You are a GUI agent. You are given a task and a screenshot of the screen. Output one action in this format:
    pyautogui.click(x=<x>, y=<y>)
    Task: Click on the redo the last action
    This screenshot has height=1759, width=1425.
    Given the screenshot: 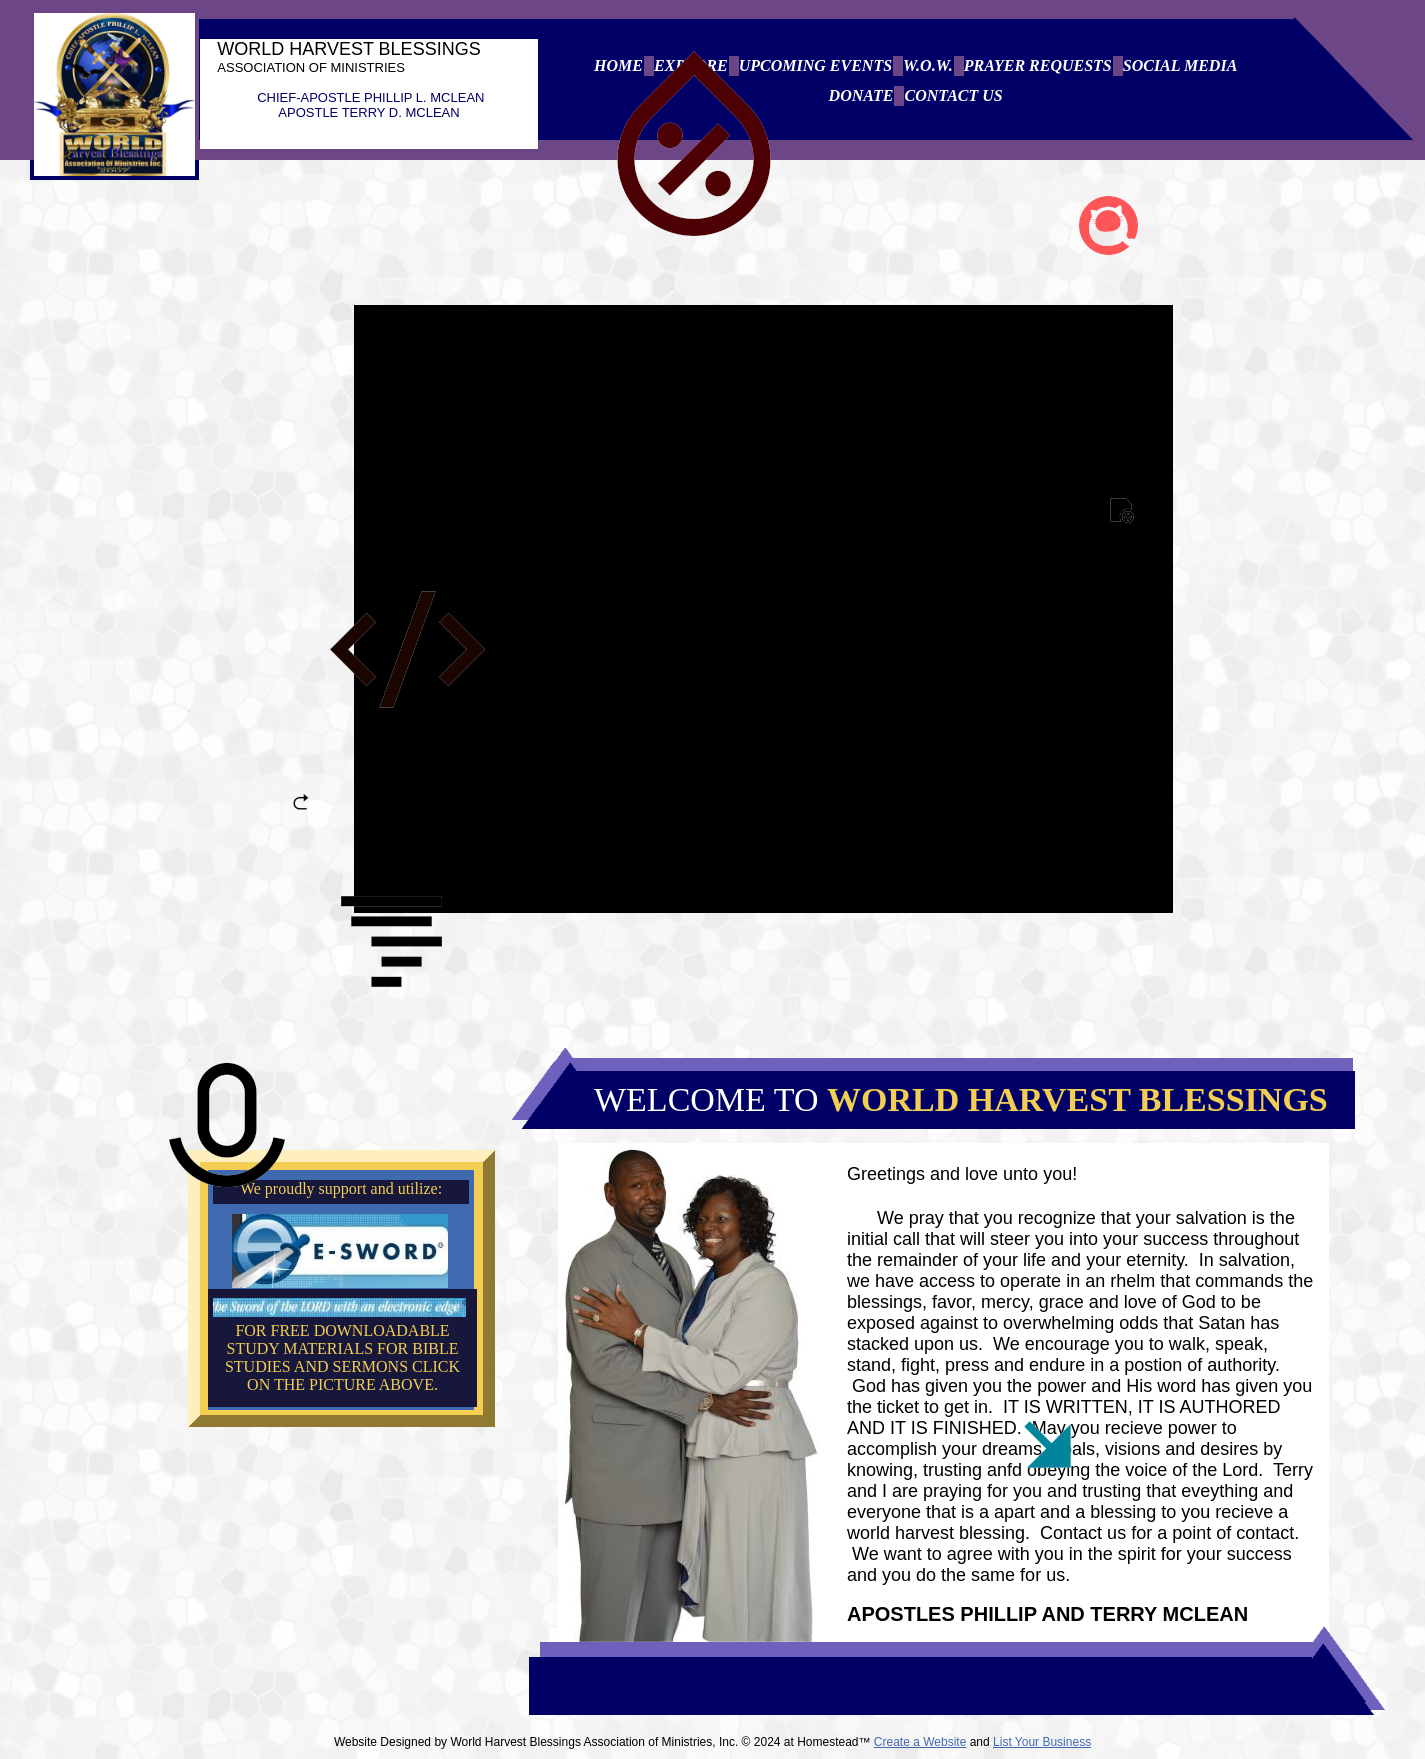 What is the action you would take?
    pyautogui.click(x=300, y=802)
    